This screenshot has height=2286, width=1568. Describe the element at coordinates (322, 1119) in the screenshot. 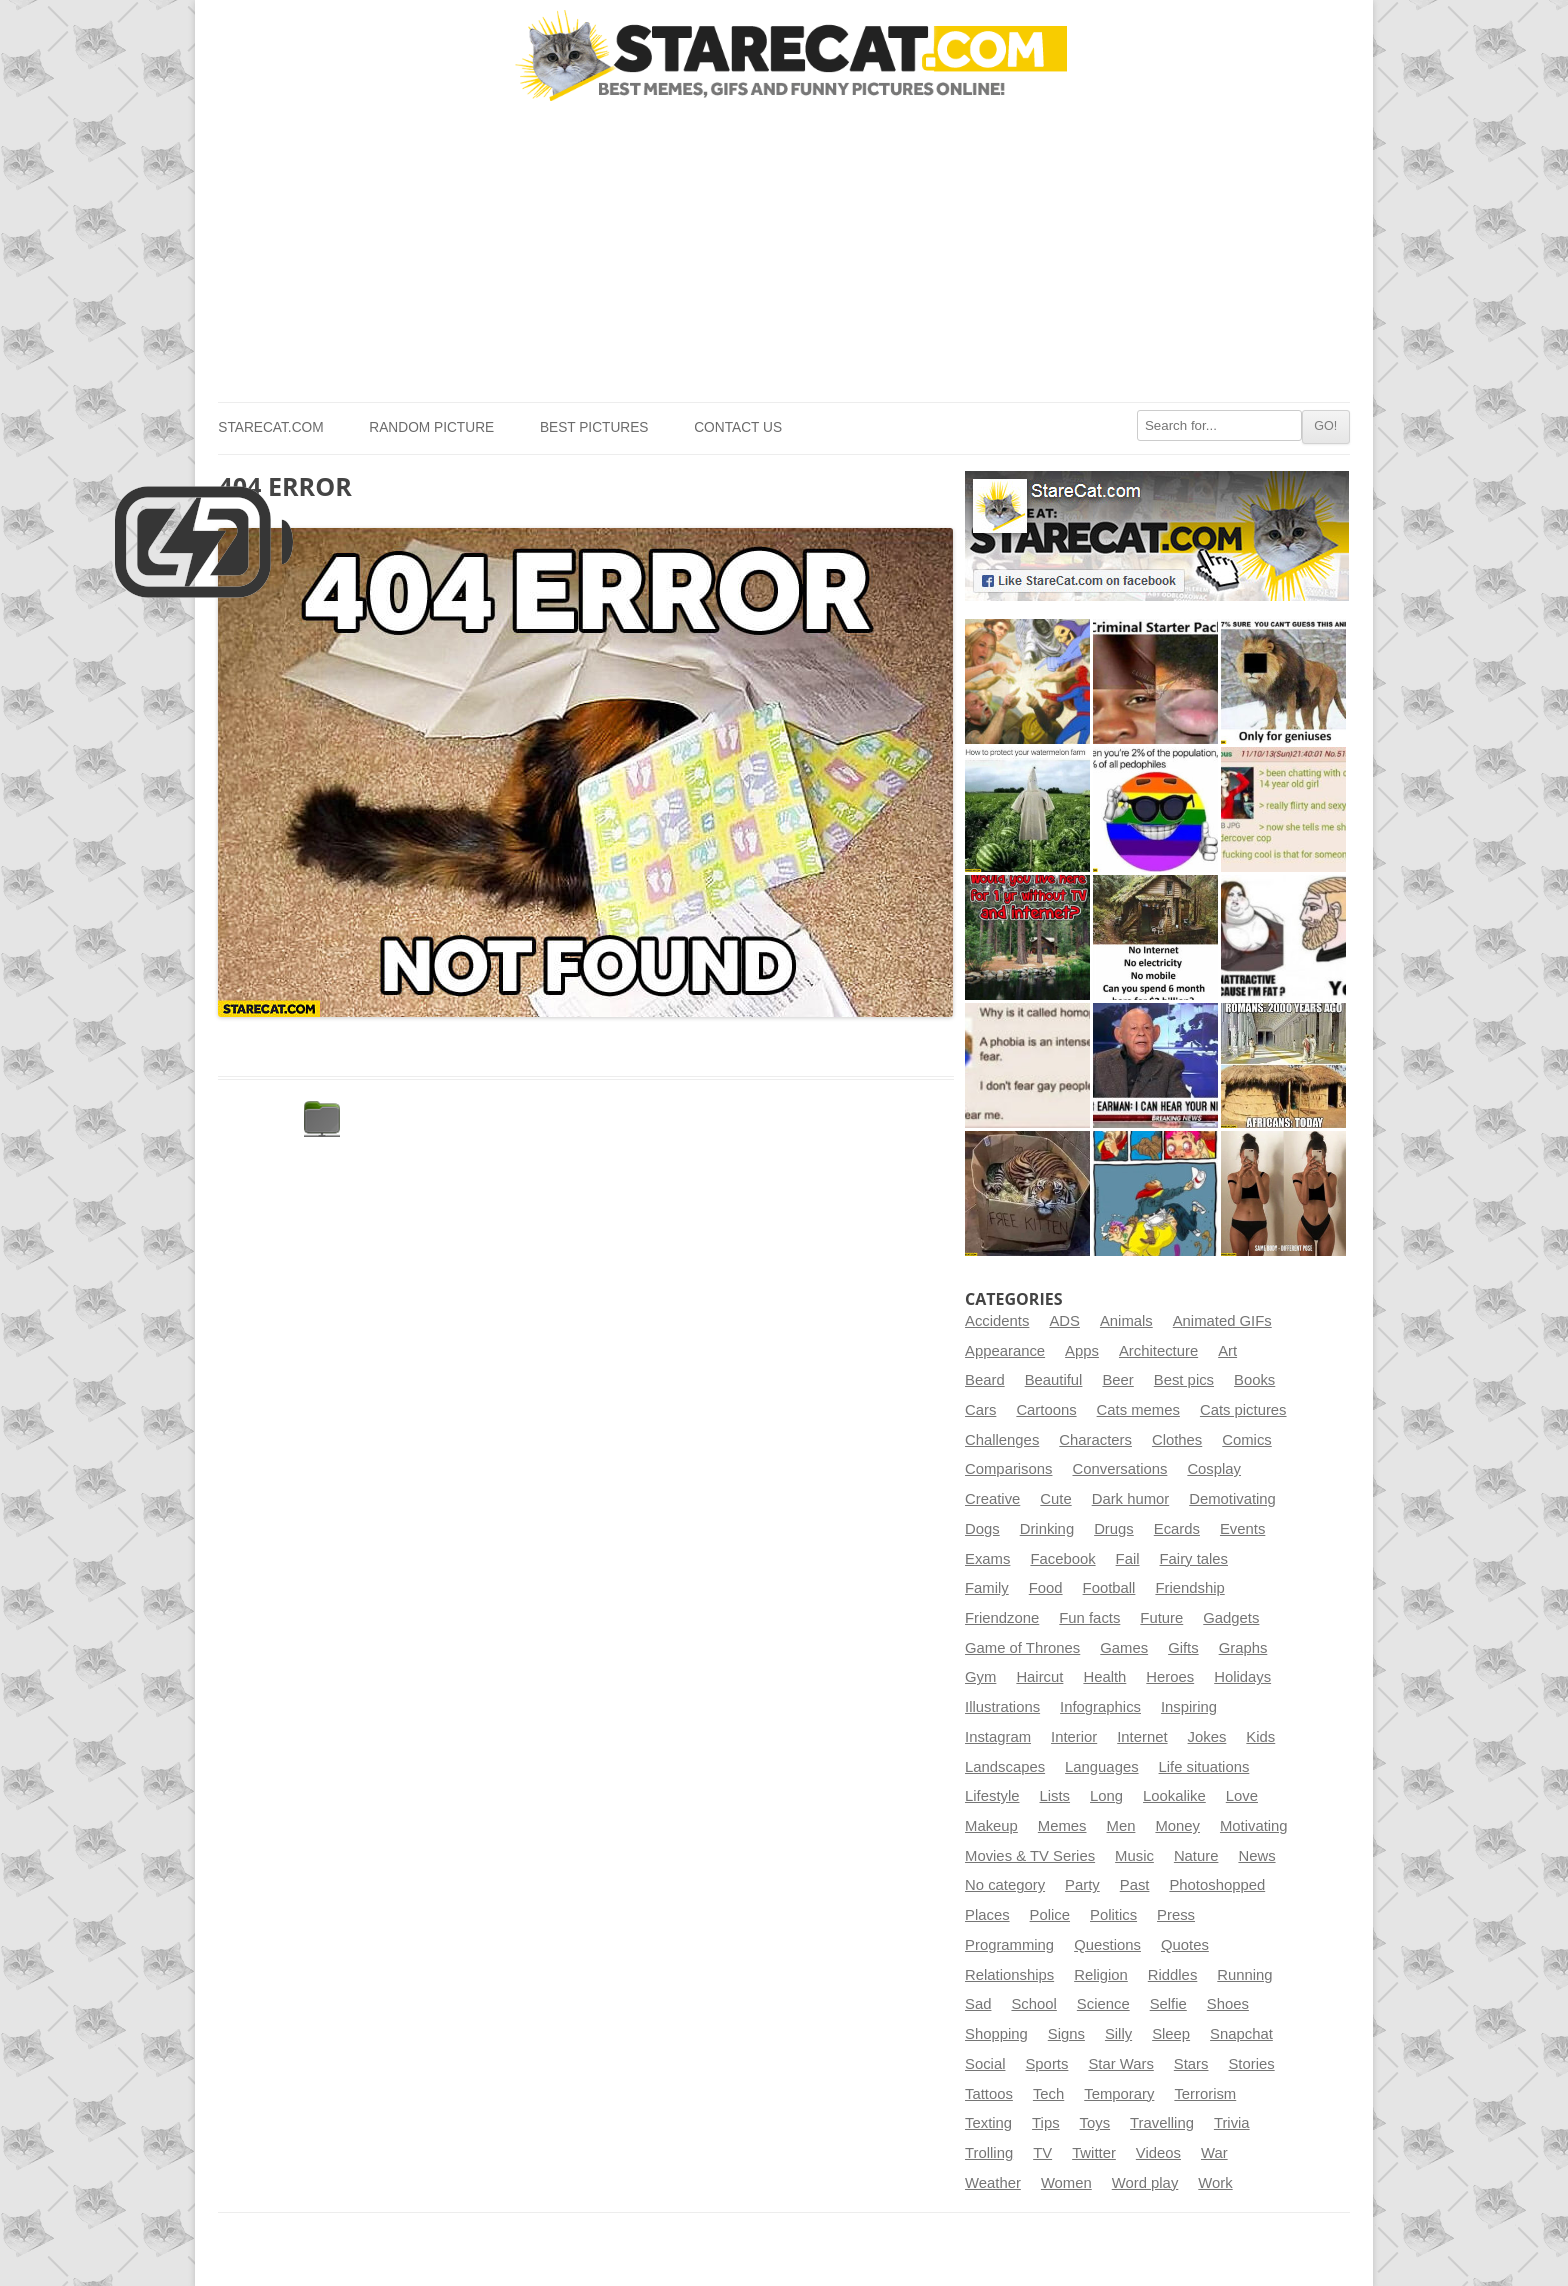

I see `access files stored on a remote server` at that location.